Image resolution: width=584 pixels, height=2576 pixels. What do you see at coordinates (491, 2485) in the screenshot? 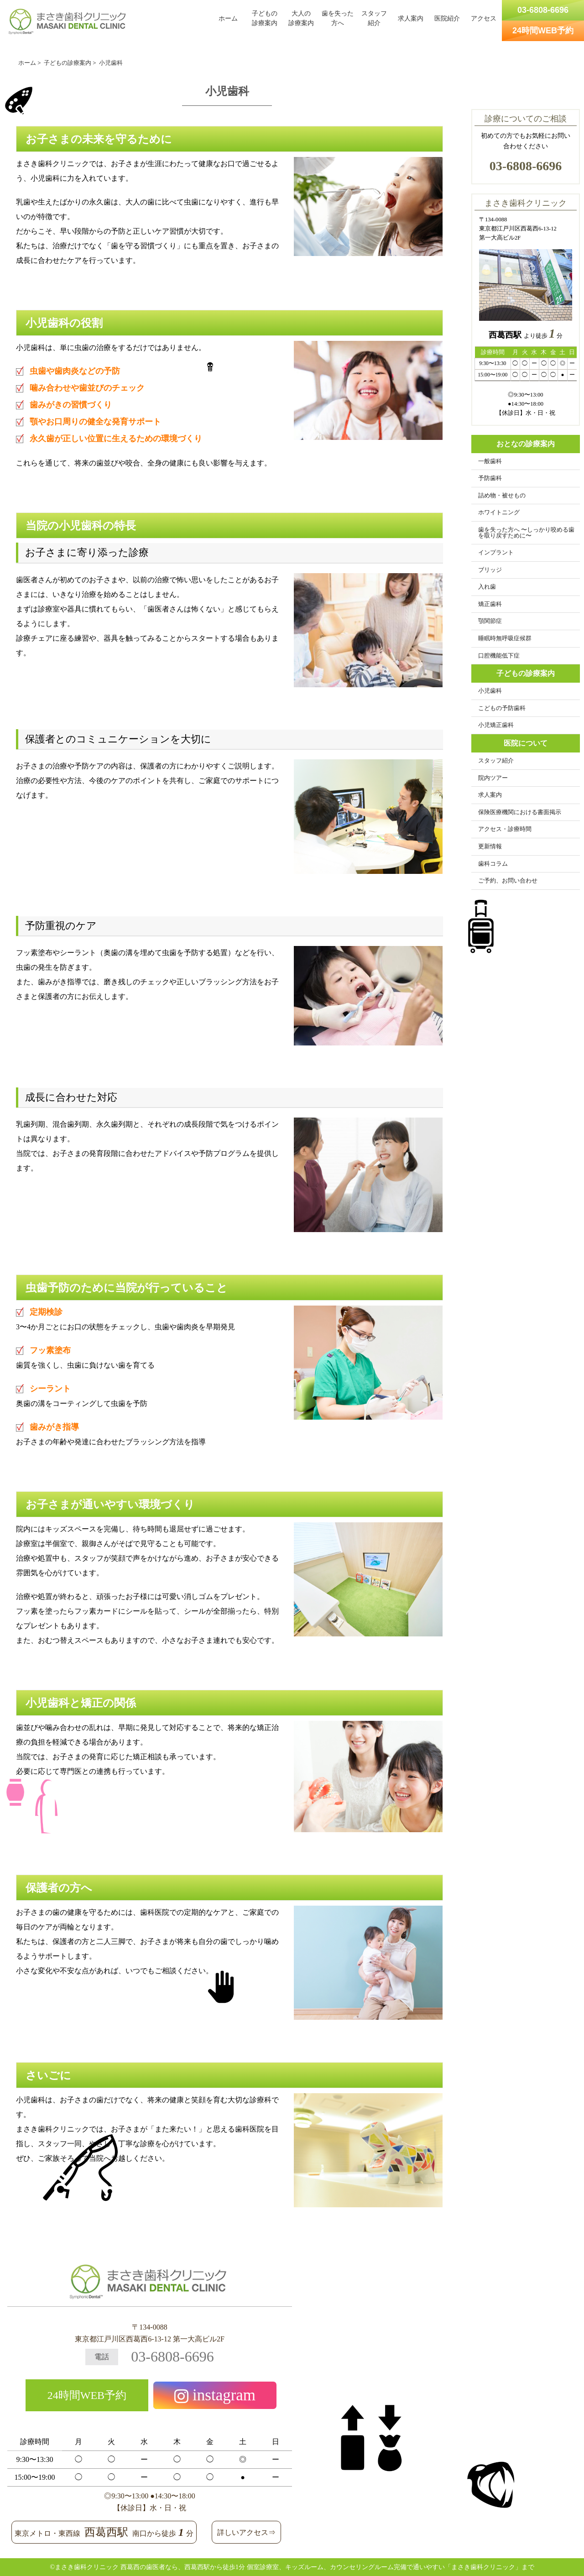
I see `indicates a beast or creature type in a game interface` at bounding box center [491, 2485].